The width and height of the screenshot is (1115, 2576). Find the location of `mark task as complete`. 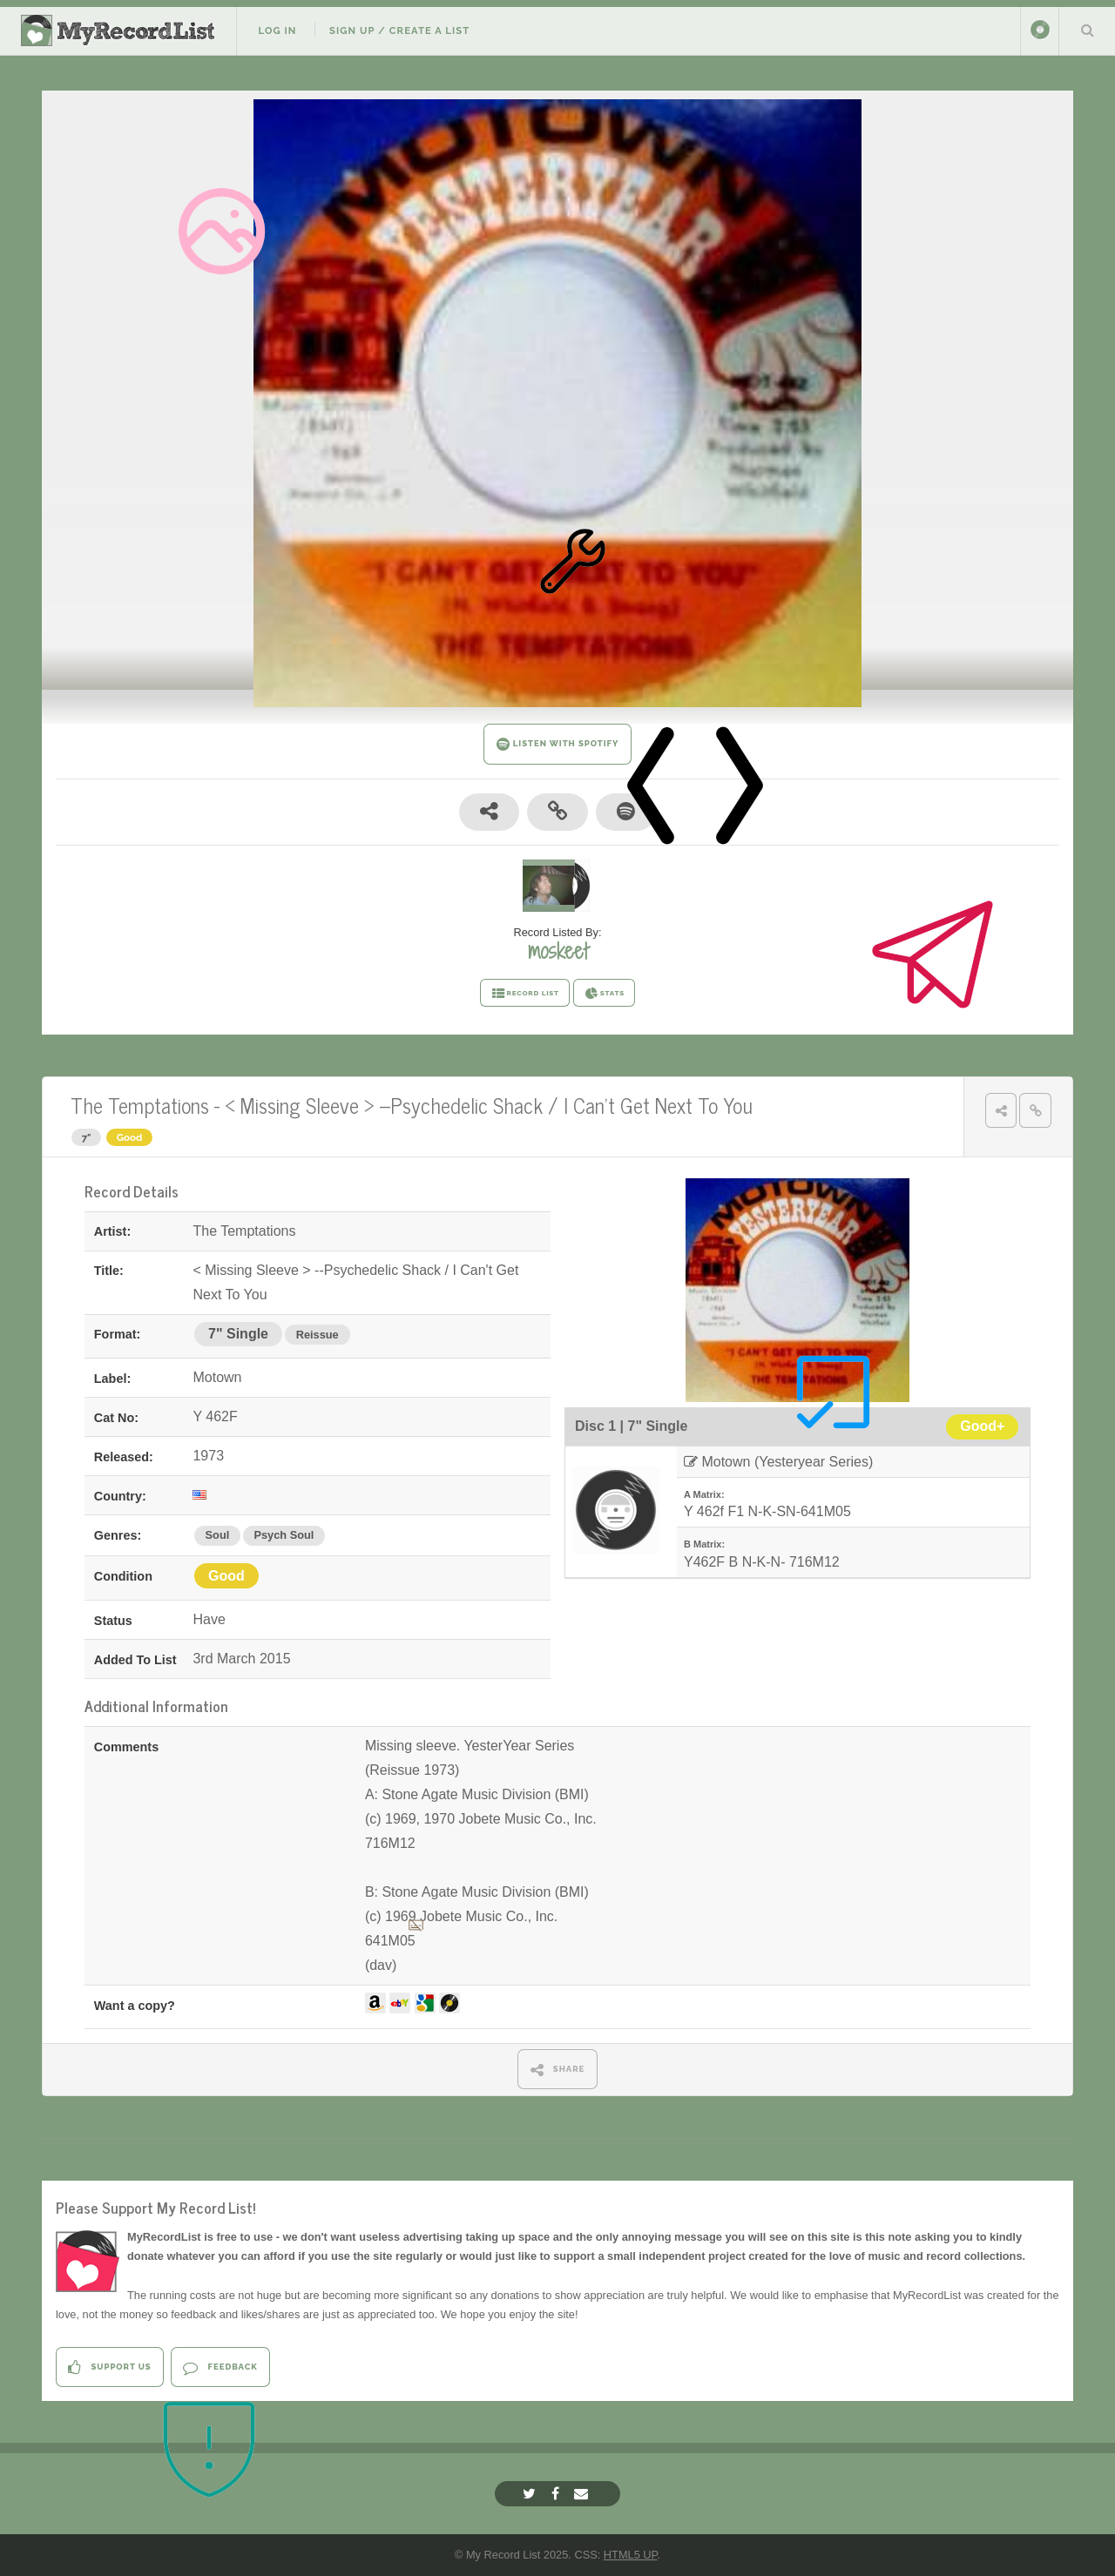

mark task as complete is located at coordinates (833, 1392).